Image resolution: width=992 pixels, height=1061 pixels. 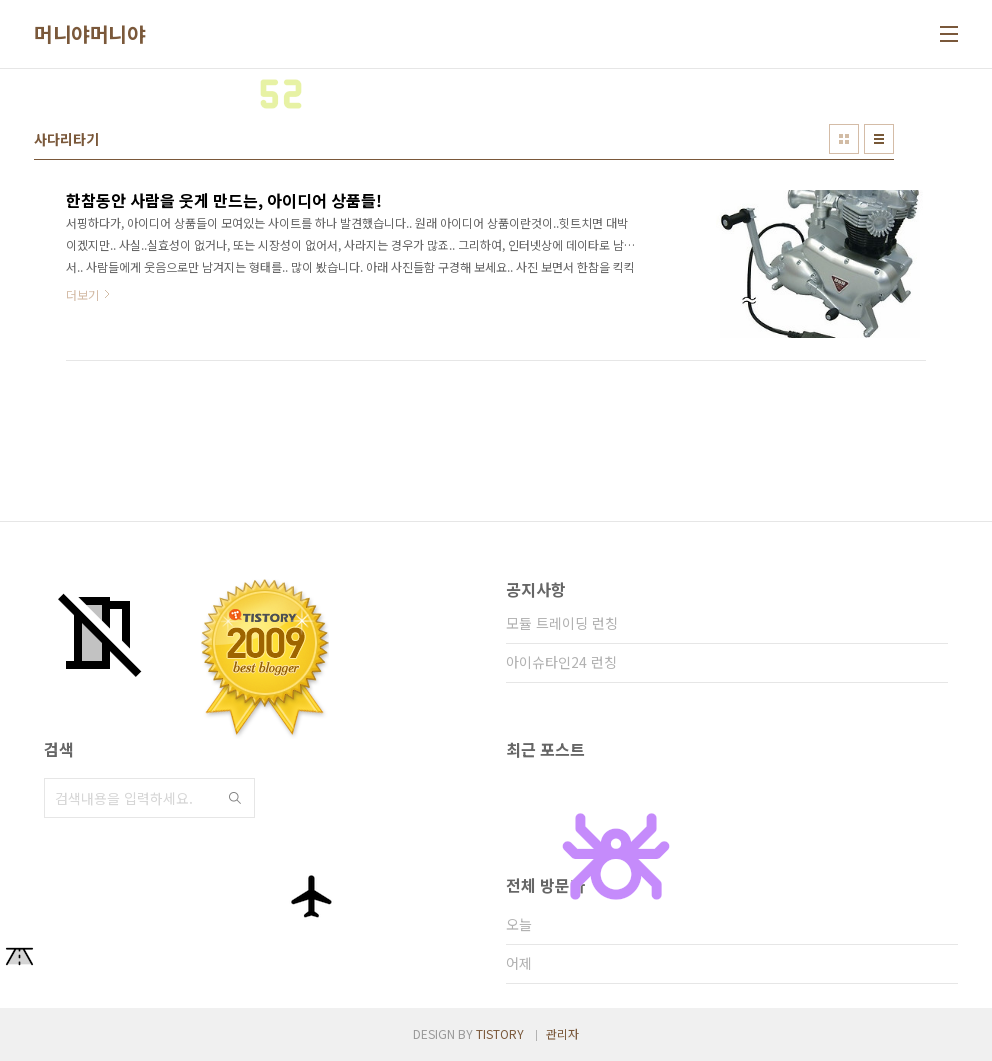 I want to click on indicates bug or error in the system, so click(x=616, y=859).